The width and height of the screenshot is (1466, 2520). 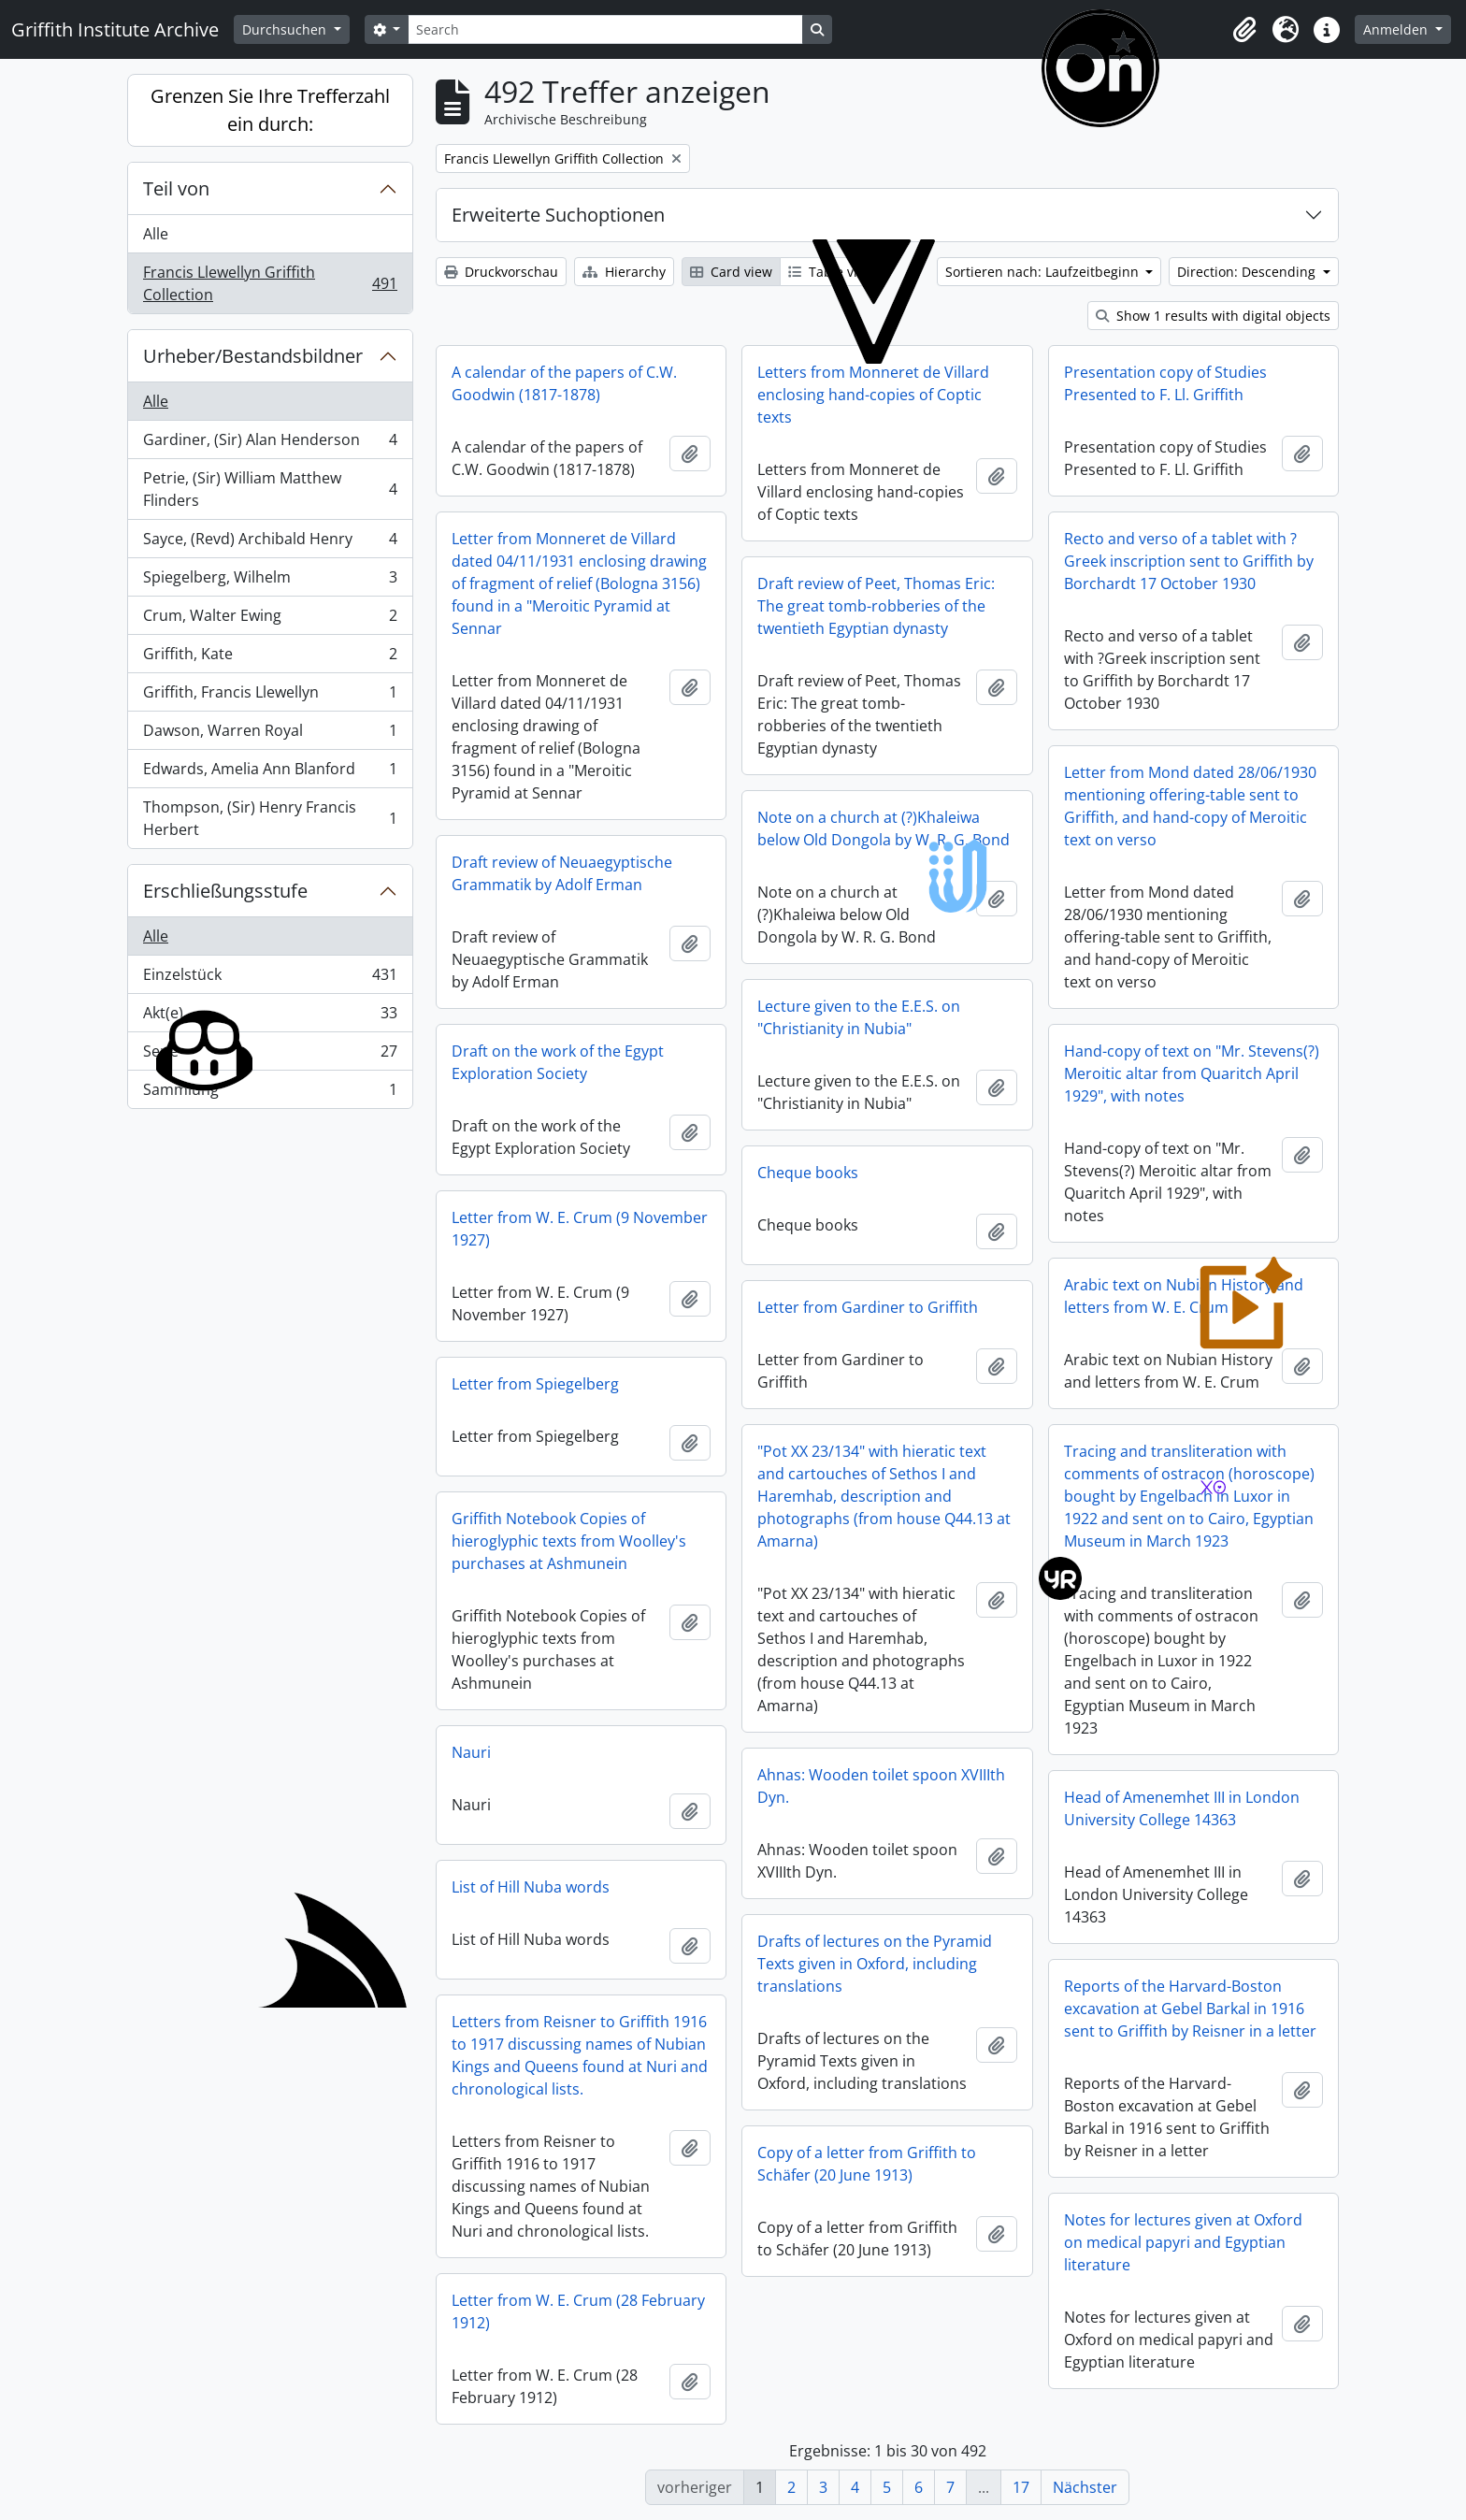 What do you see at coordinates (1242, 1307) in the screenshot?
I see `access AI-powered video tools` at bounding box center [1242, 1307].